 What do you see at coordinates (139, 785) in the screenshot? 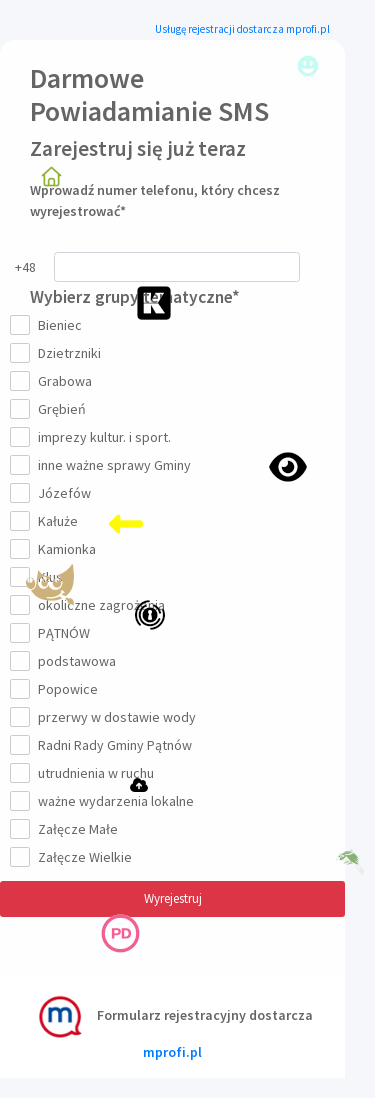
I see `upload file to cloud storage` at bounding box center [139, 785].